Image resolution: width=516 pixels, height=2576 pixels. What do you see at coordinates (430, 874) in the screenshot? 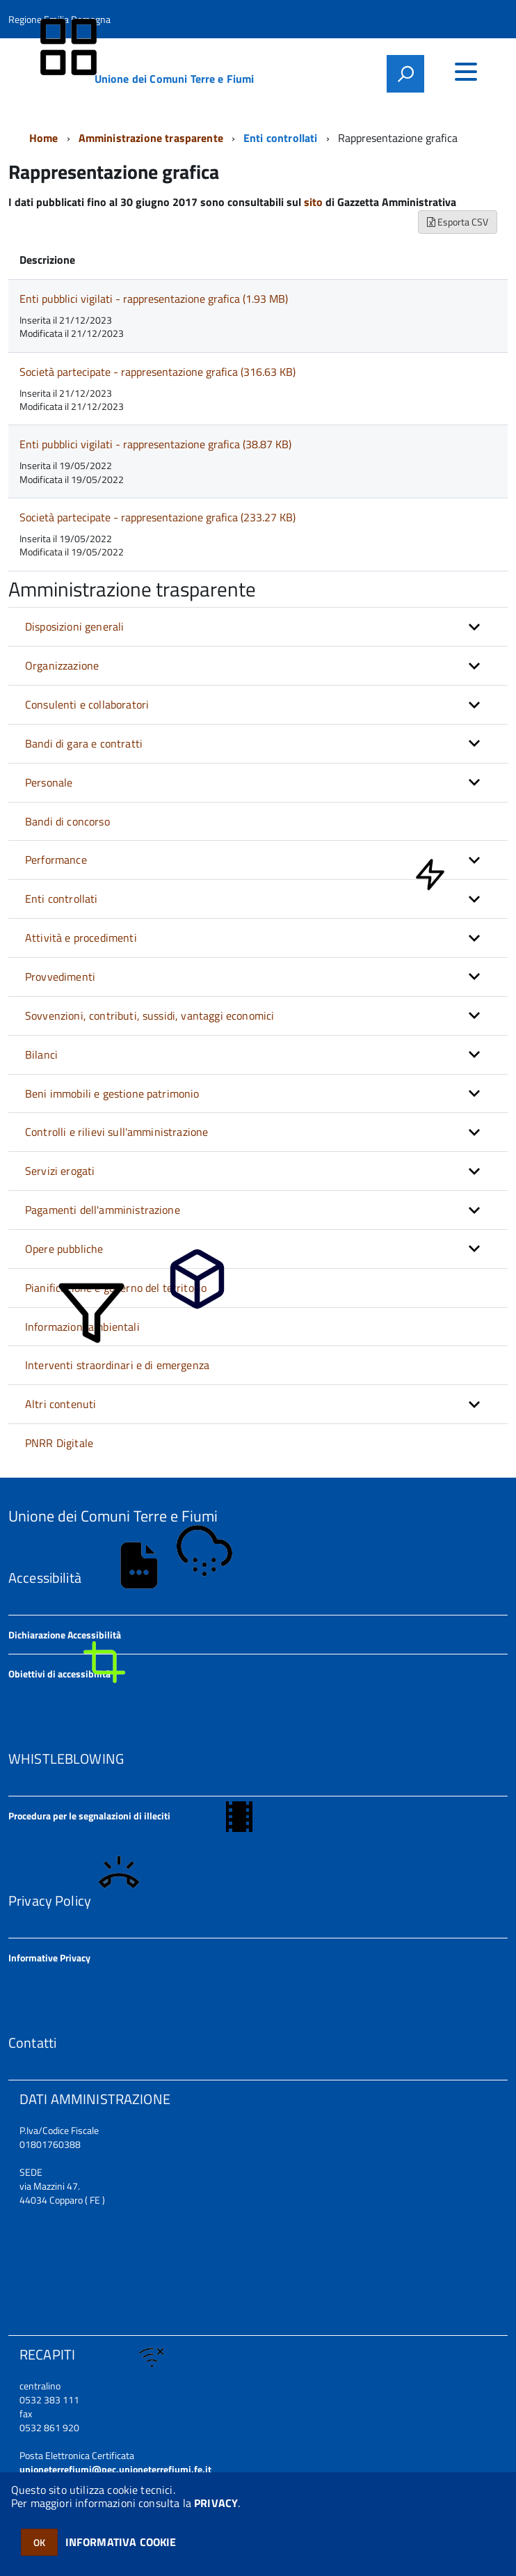
I see `indicates quick actions or instant features` at bounding box center [430, 874].